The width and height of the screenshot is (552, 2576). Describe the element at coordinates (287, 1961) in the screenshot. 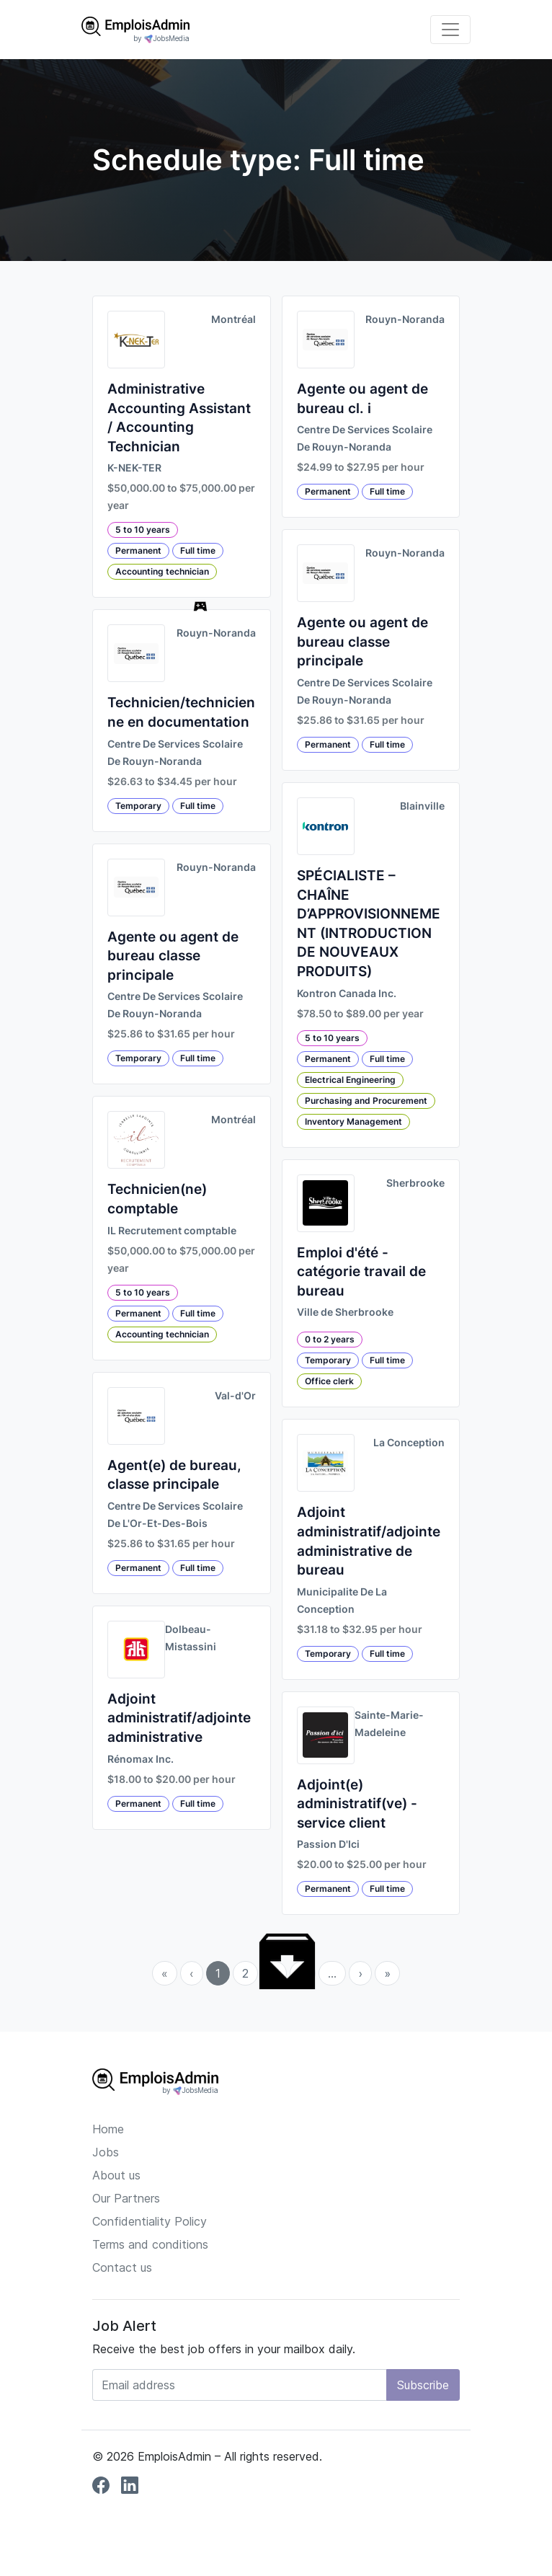

I see `archive selected items` at that location.